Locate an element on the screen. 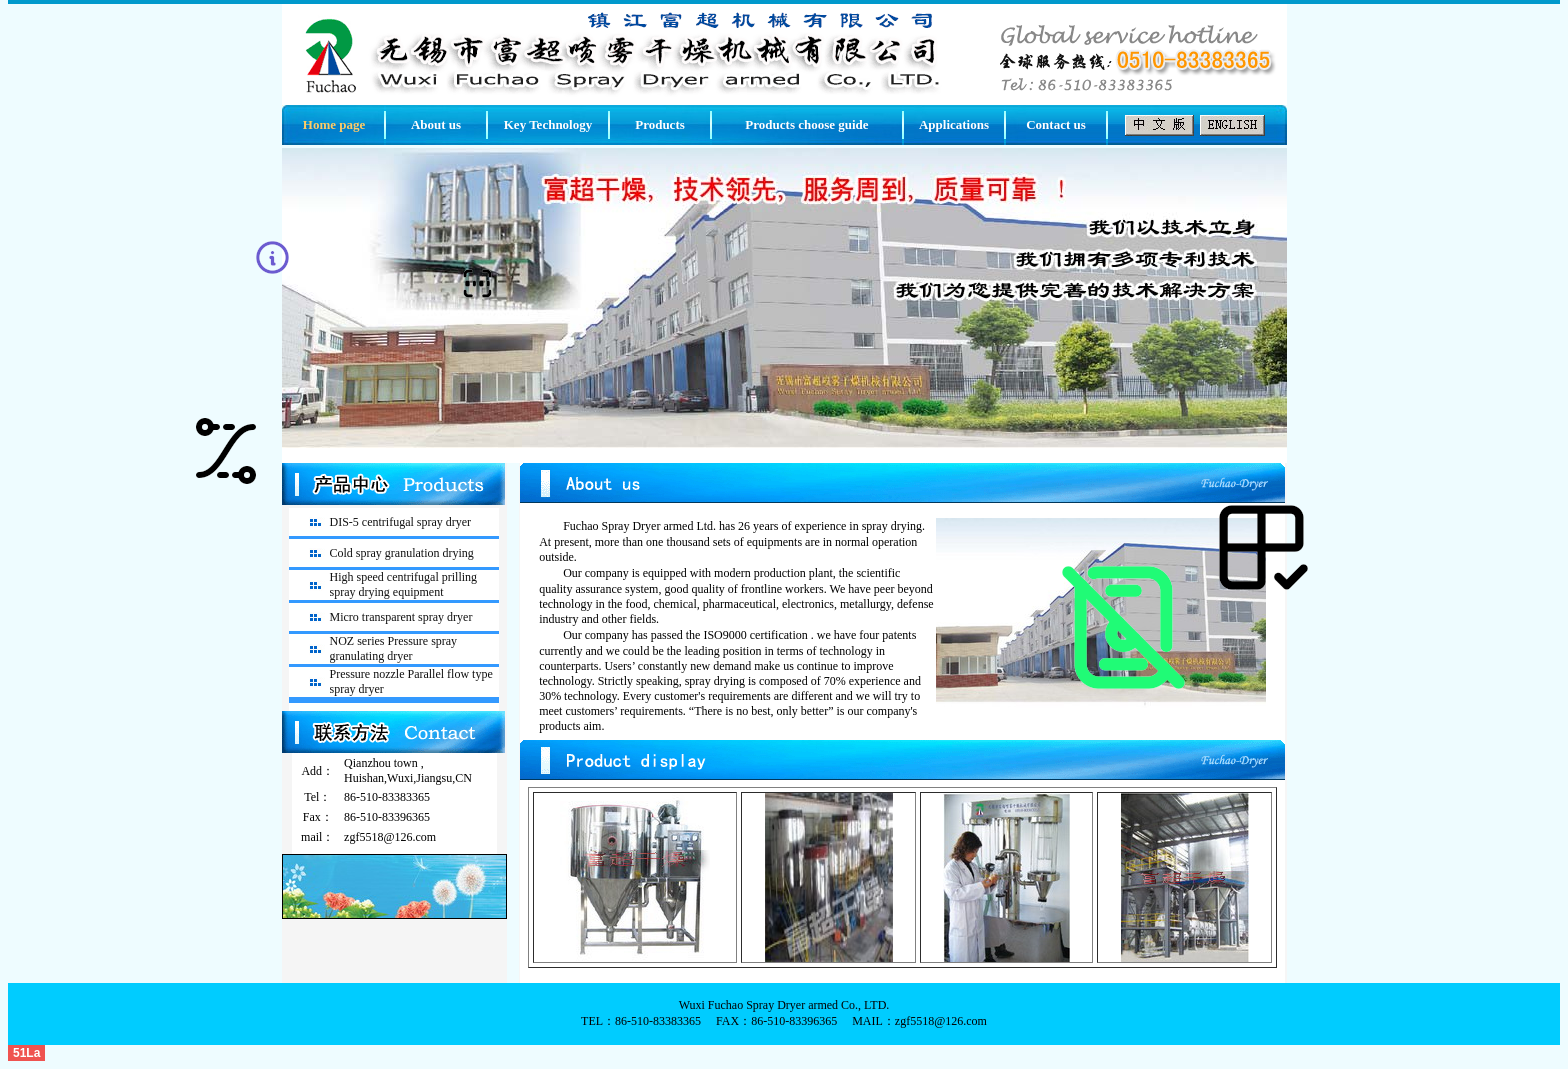 The width and height of the screenshot is (1568, 1069). scan a barcode or QR code is located at coordinates (477, 283).